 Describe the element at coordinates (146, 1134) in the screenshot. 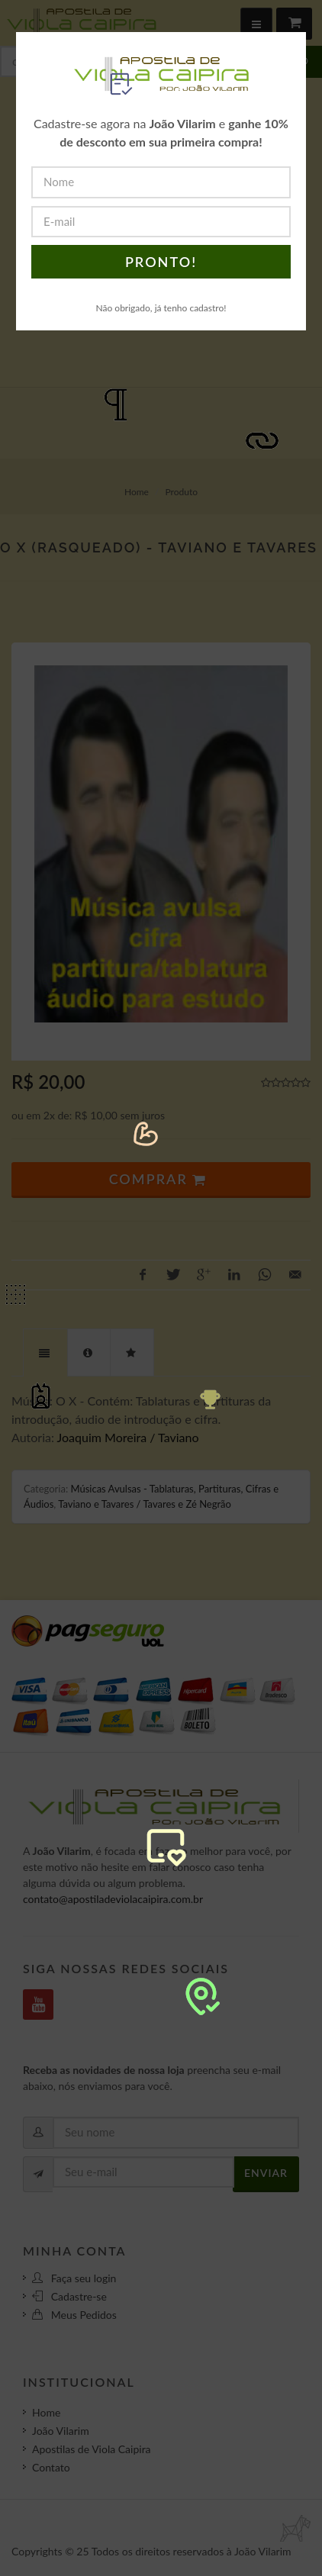

I see `indicates strength or power feature` at that location.